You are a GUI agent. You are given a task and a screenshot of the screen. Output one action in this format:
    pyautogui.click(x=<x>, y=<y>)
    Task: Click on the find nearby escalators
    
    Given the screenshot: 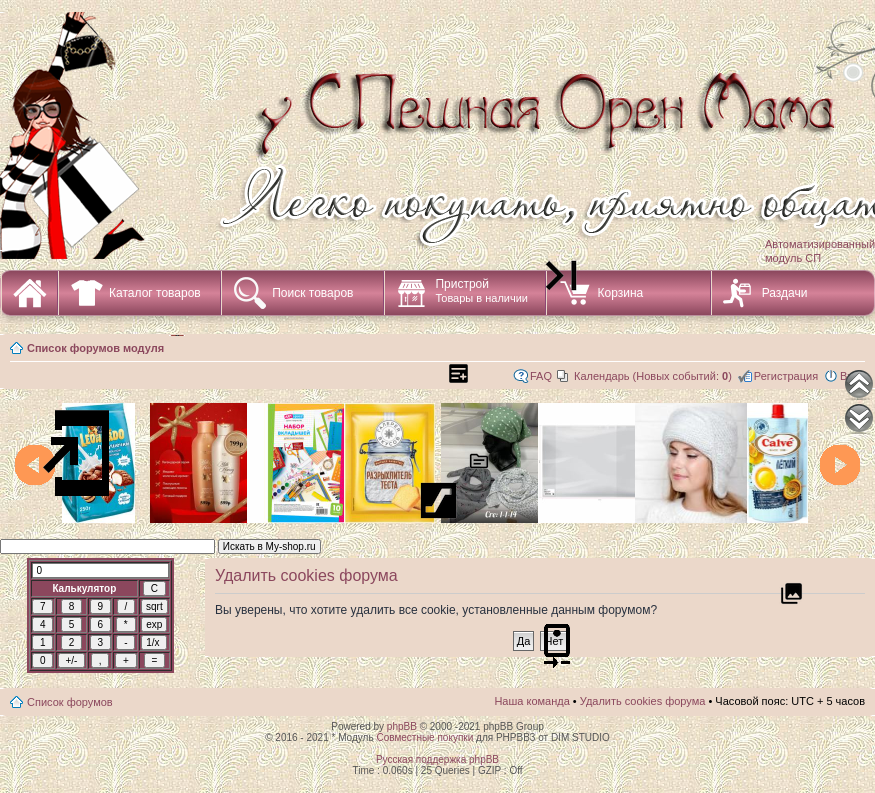 What is the action you would take?
    pyautogui.click(x=438, y=500)
    